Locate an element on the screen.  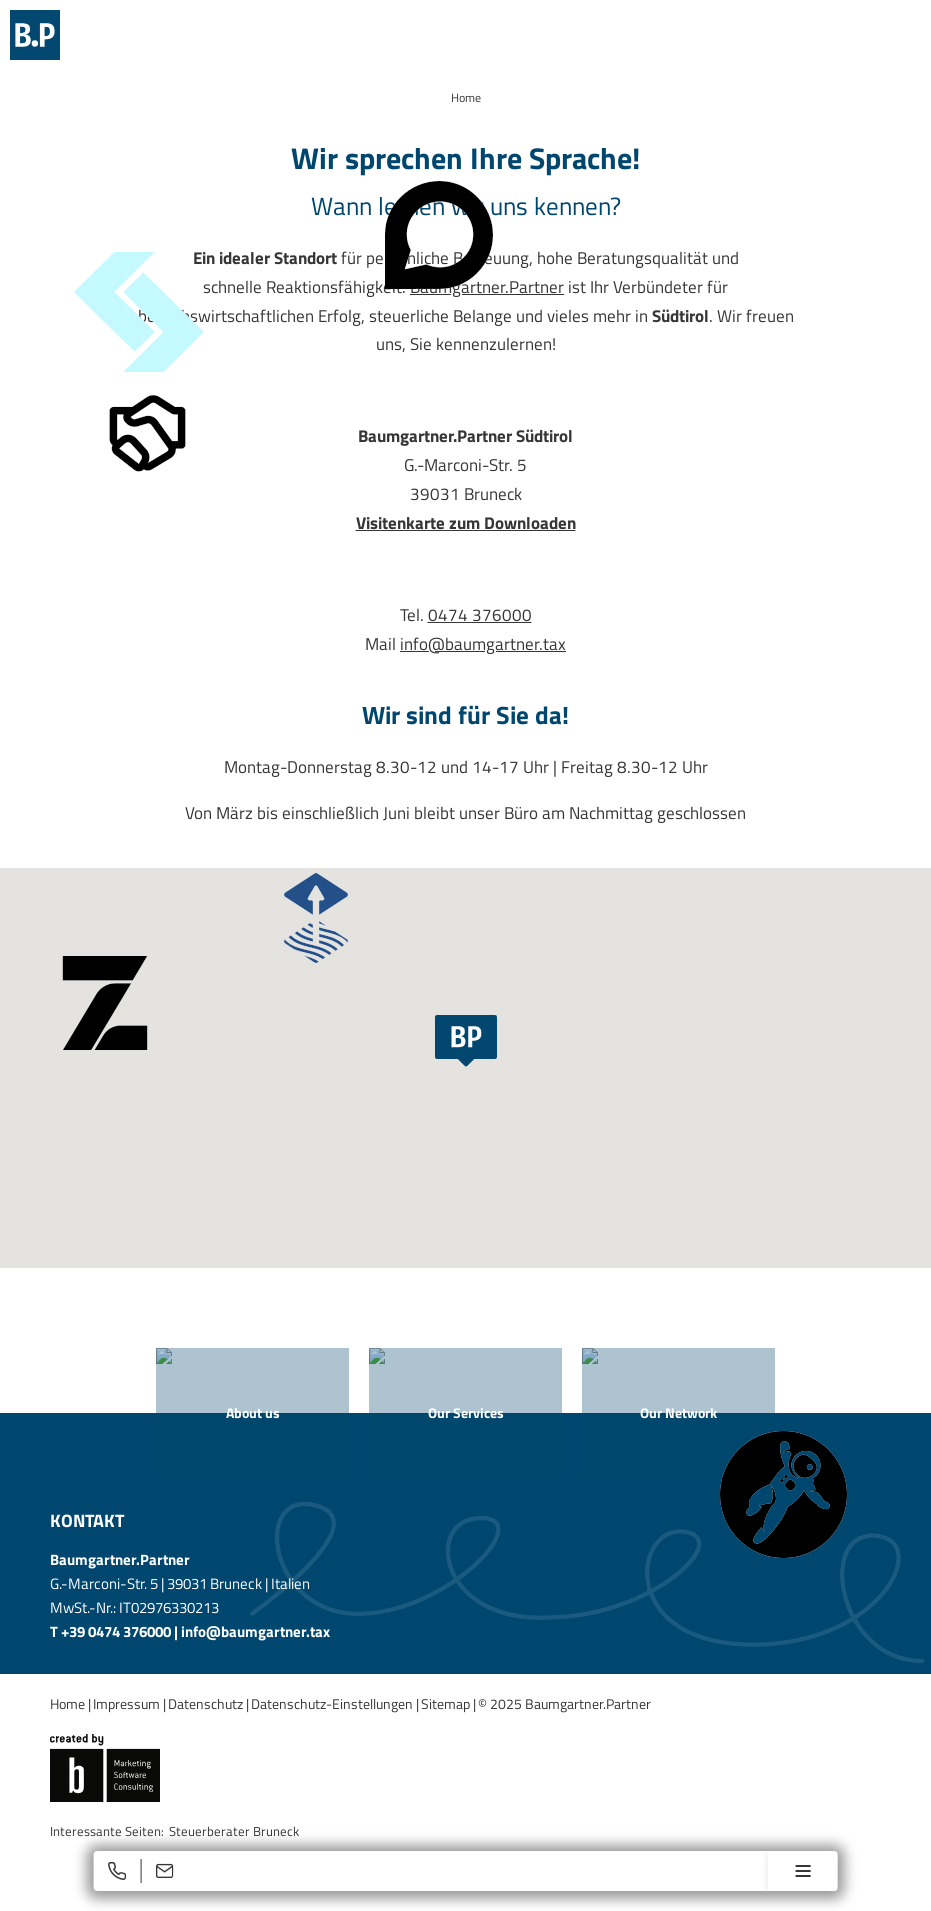
OpenZeppelin brand logo is located at coordinates (105, 1003).